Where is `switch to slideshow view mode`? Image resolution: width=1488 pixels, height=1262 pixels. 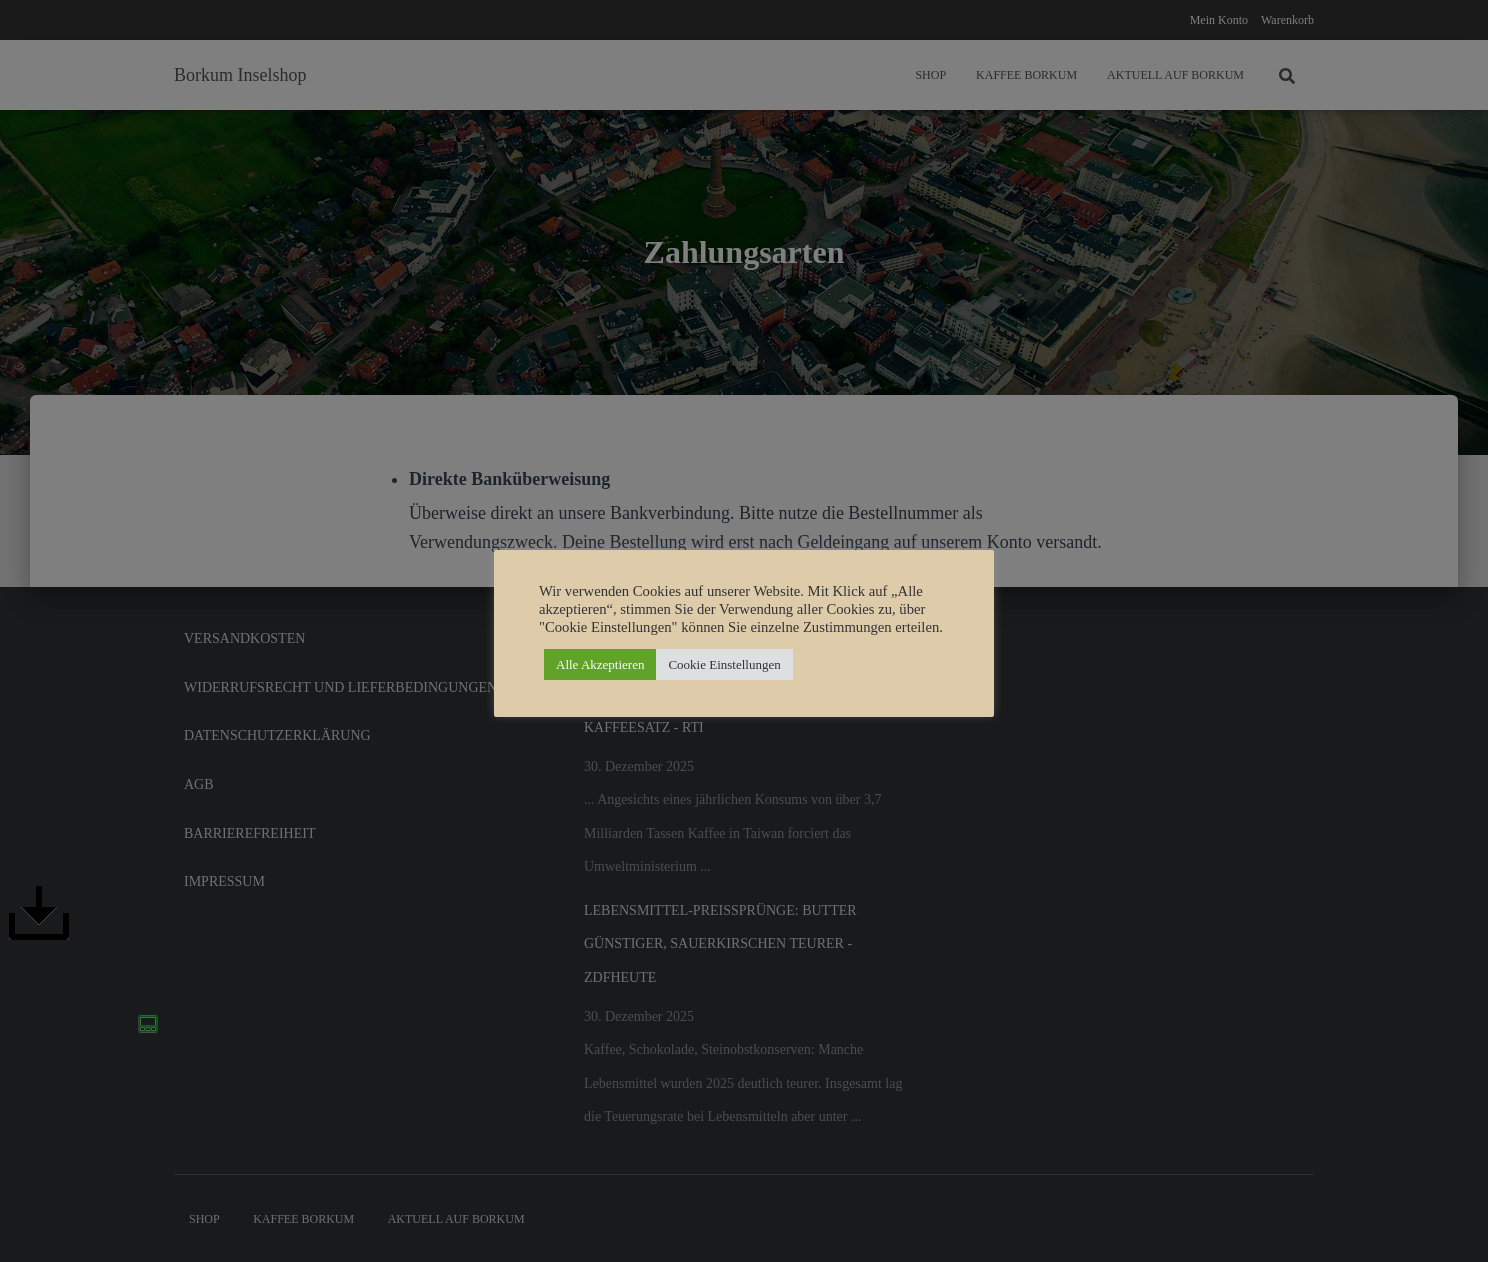 switch to slideshow view mode is located at coordinates (148, 1024).